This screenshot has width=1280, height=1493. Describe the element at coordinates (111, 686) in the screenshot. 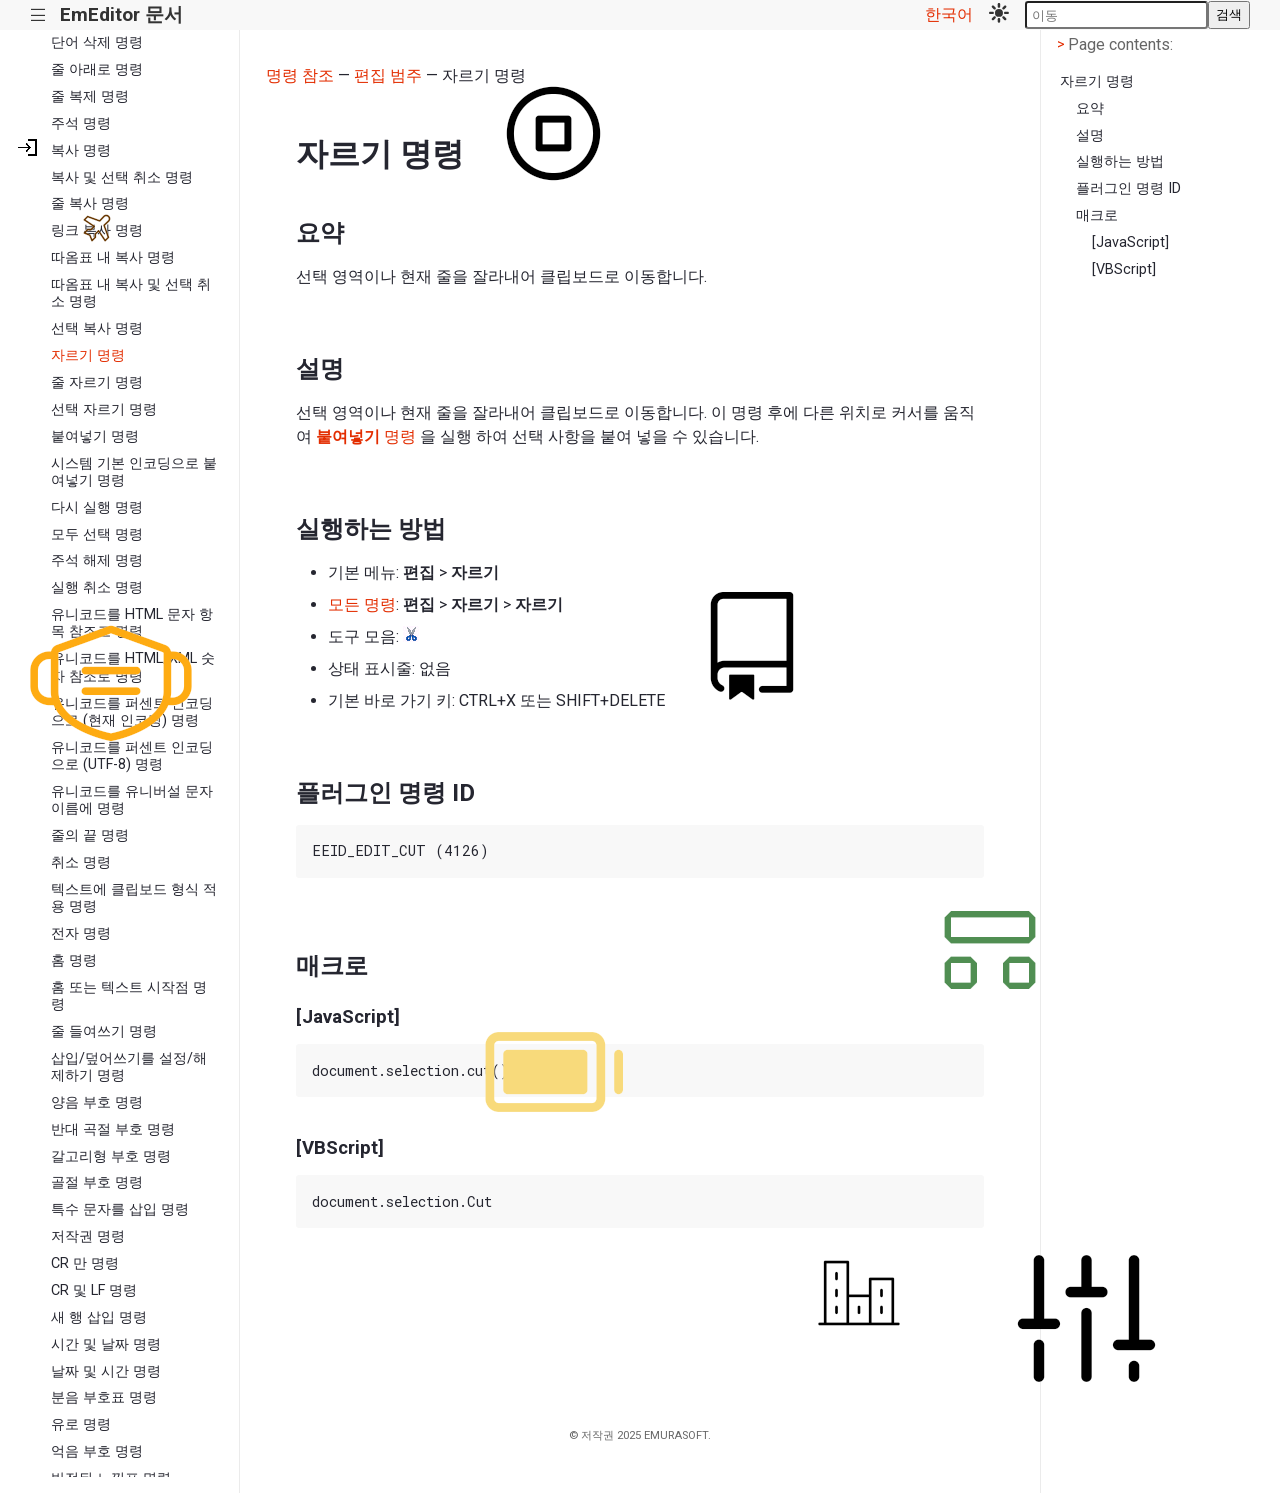

I see `indicates face mask required or health safety guidelines` at that location.